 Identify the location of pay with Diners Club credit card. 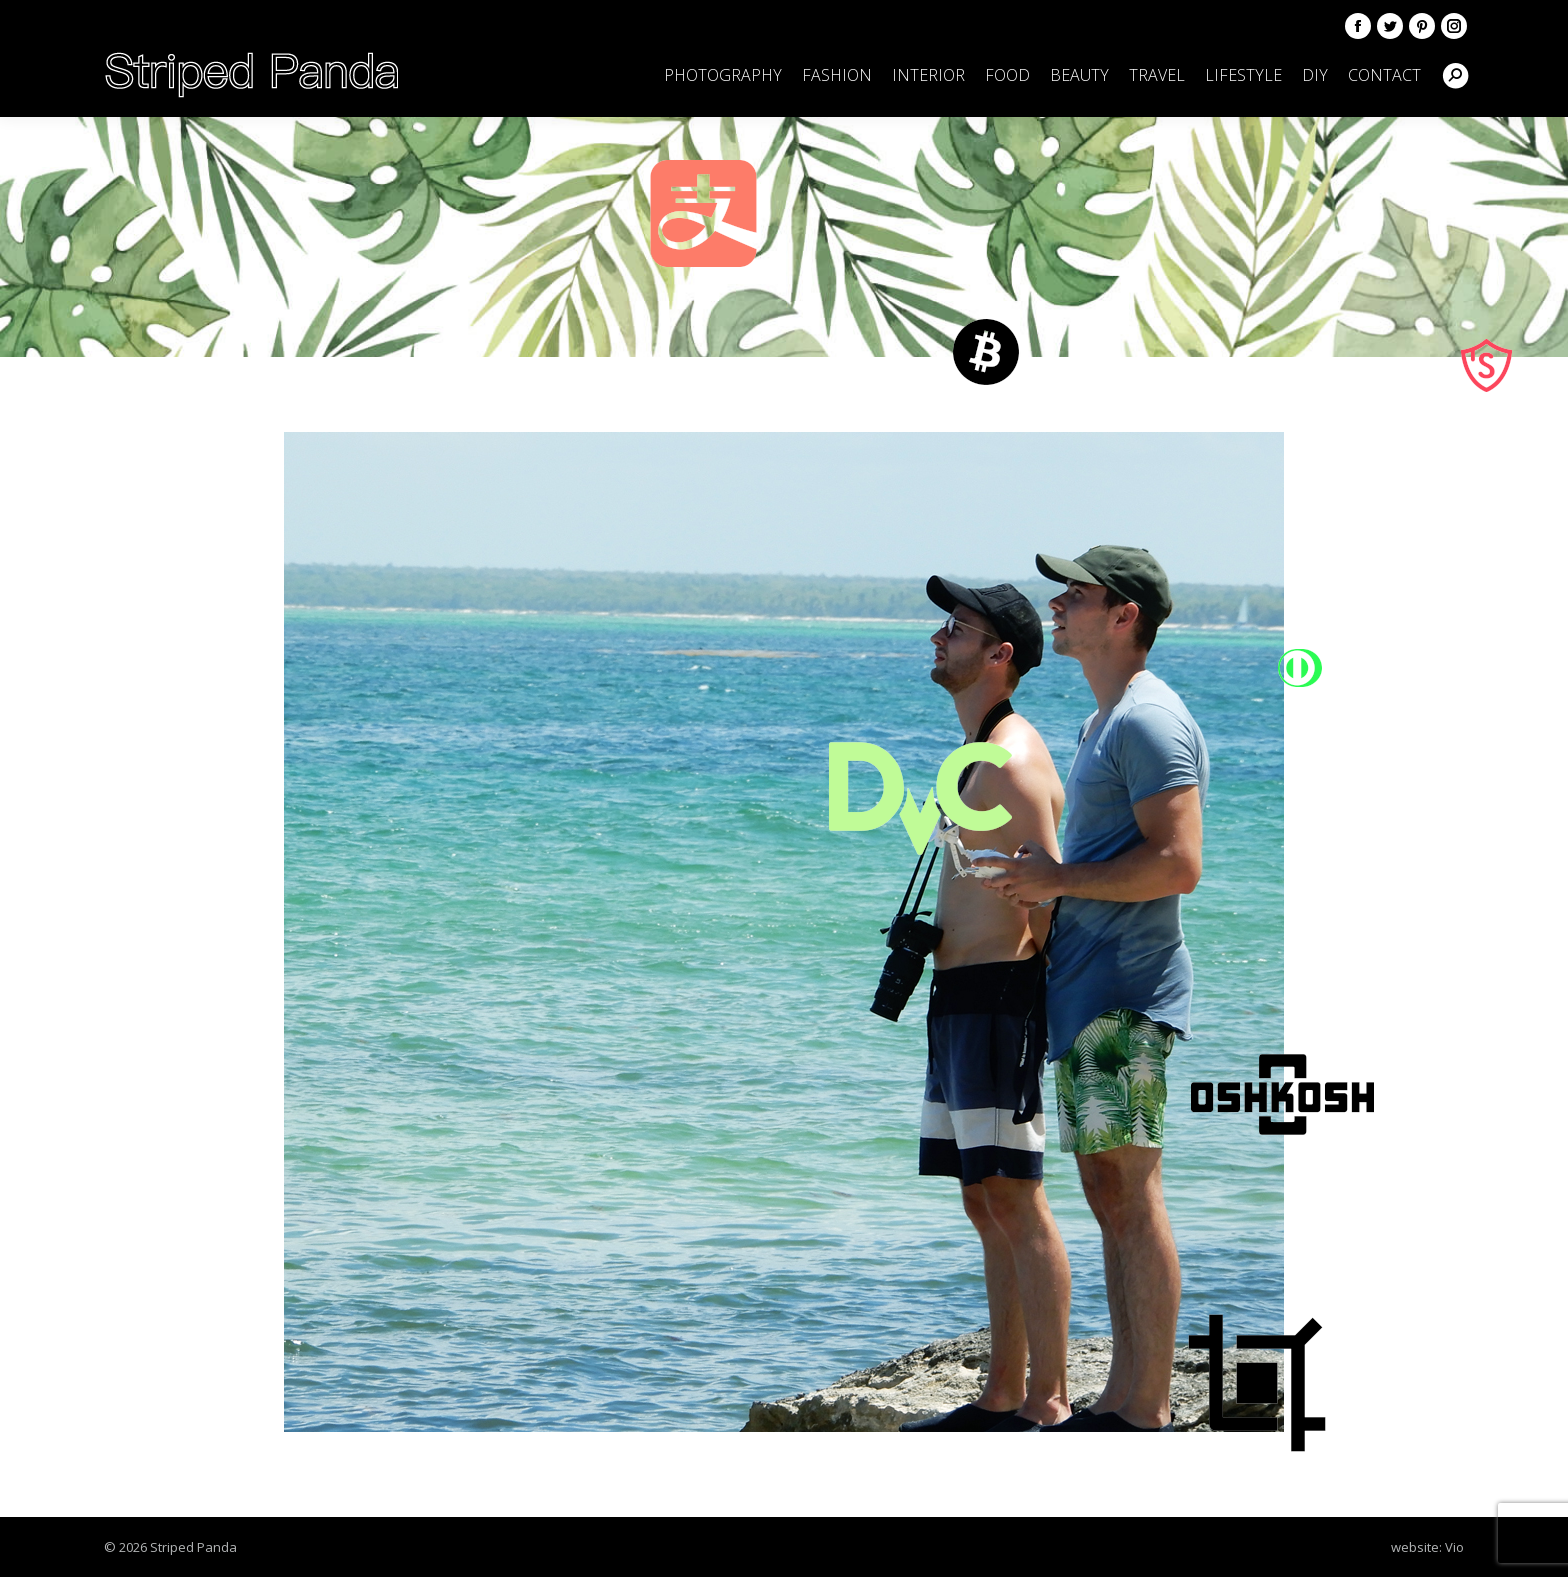
(1300, 668).